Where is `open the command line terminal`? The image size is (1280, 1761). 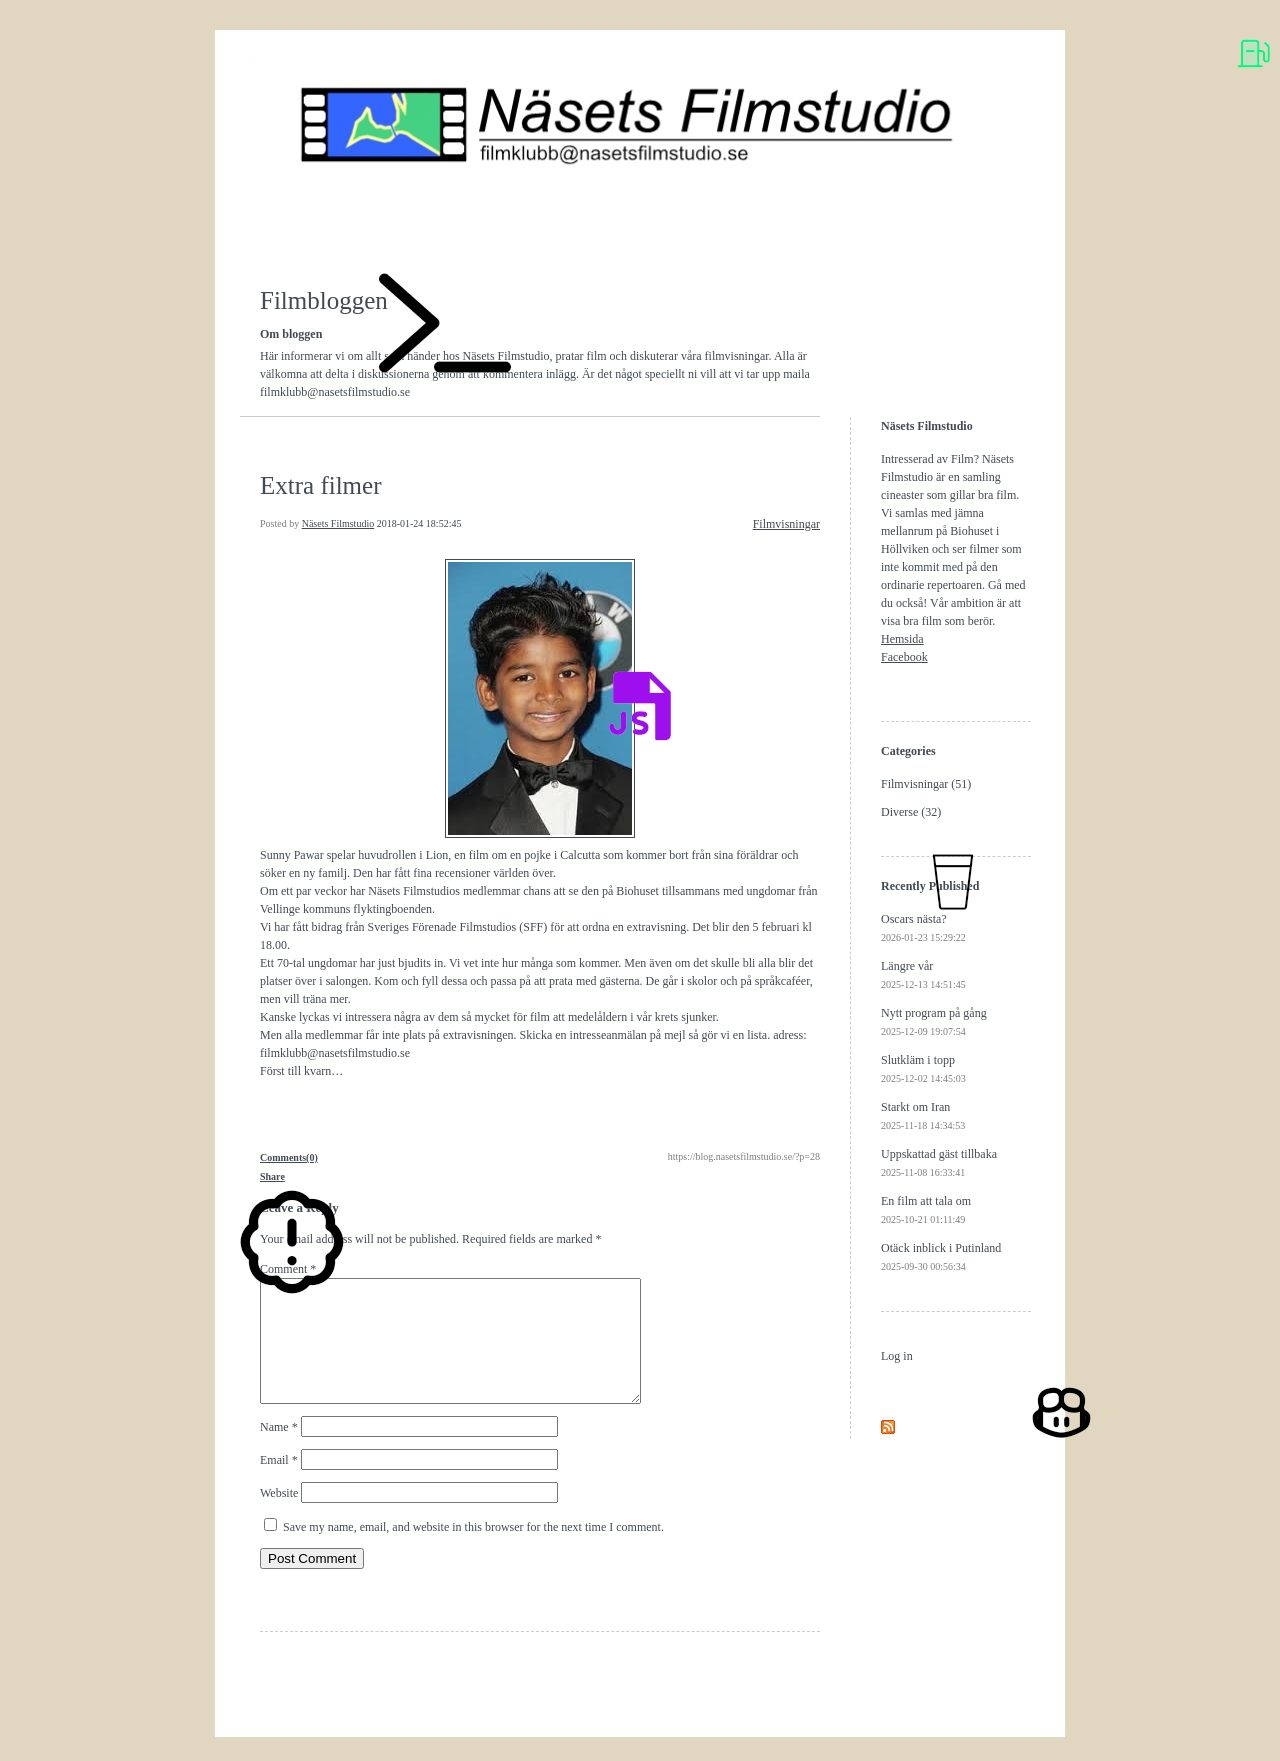 open the command line terminal is located at coordinates (445, 323).